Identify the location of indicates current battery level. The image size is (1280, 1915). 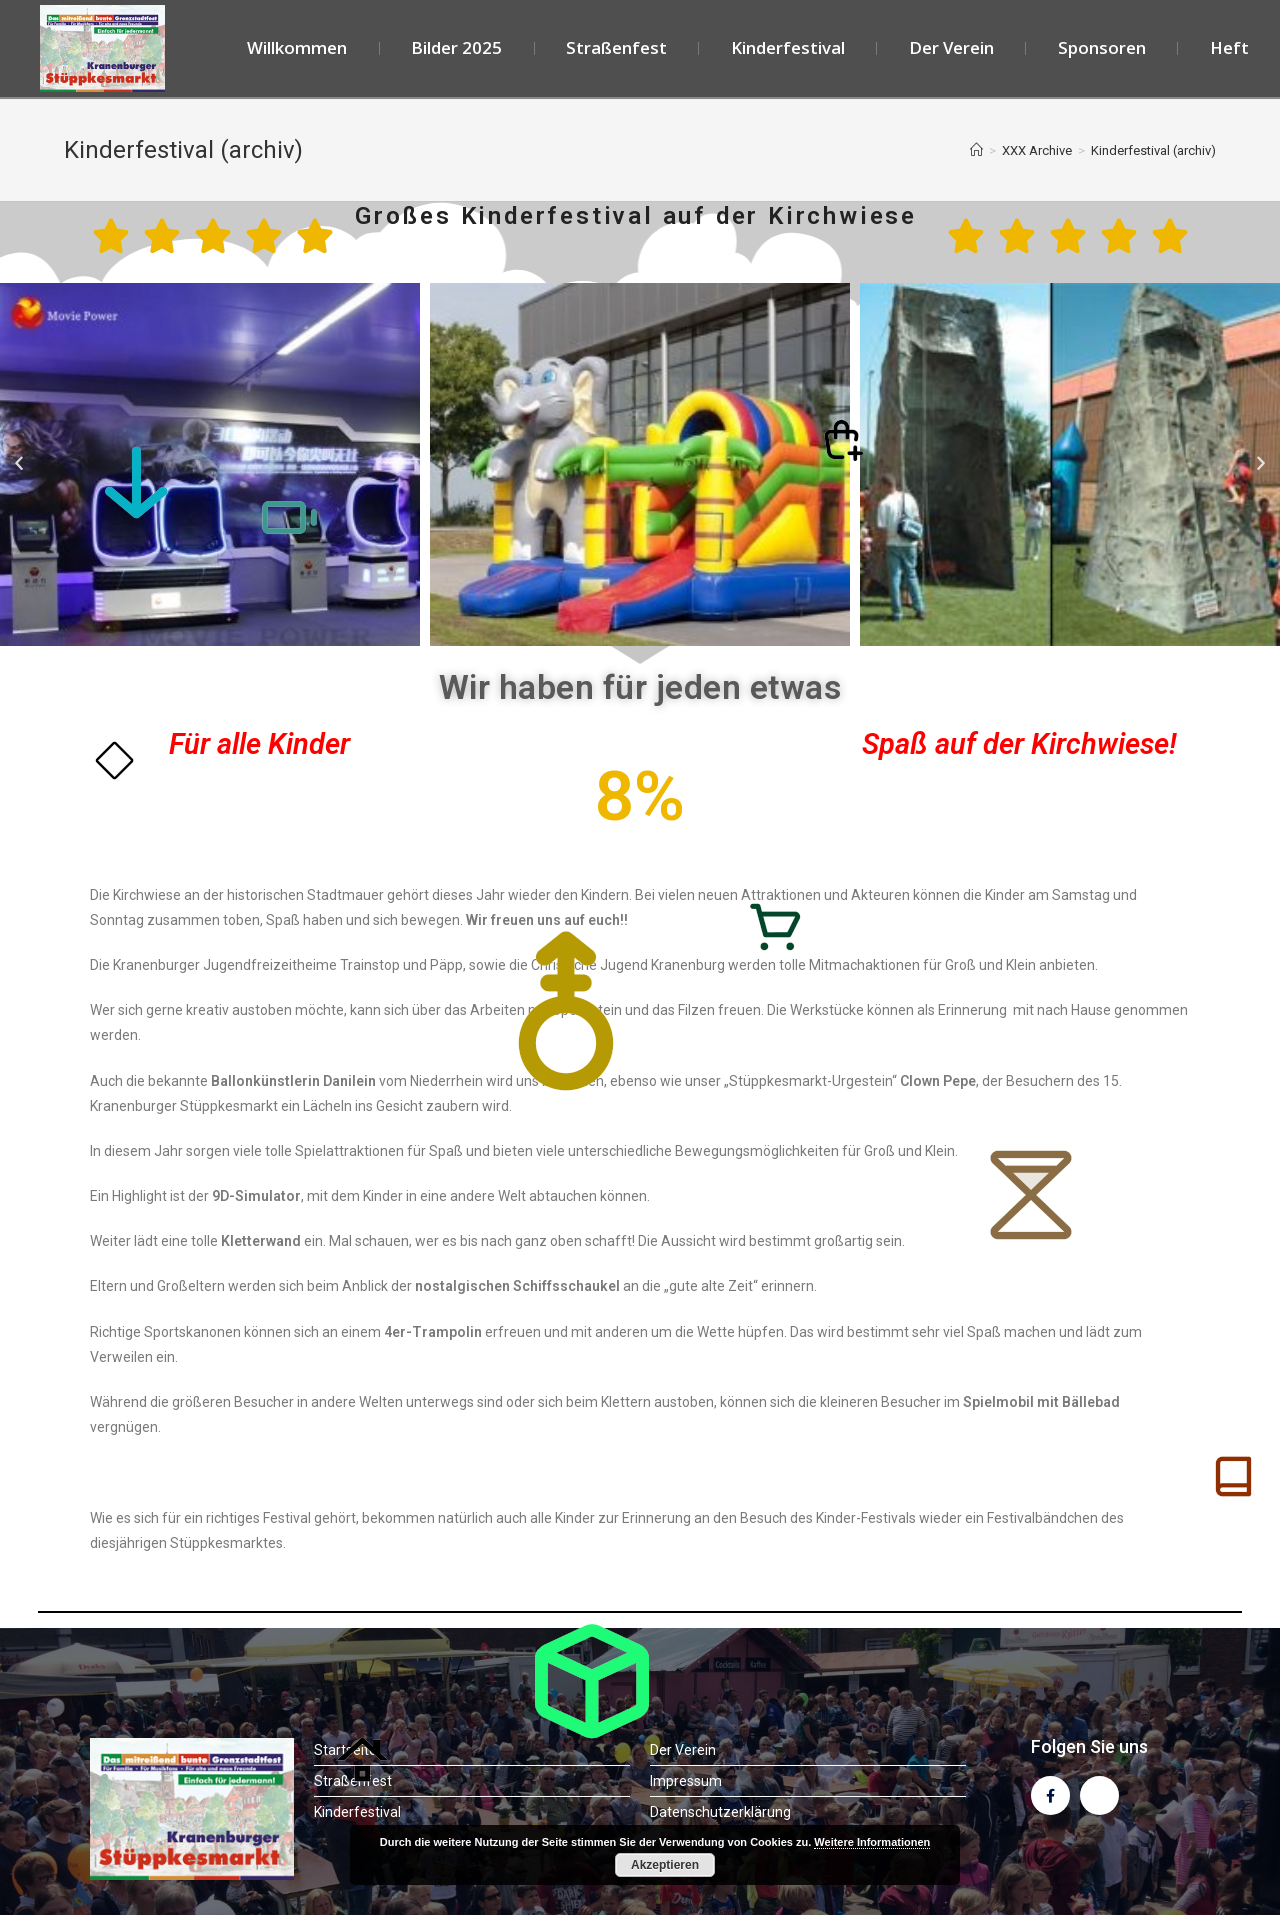
(289, 517).